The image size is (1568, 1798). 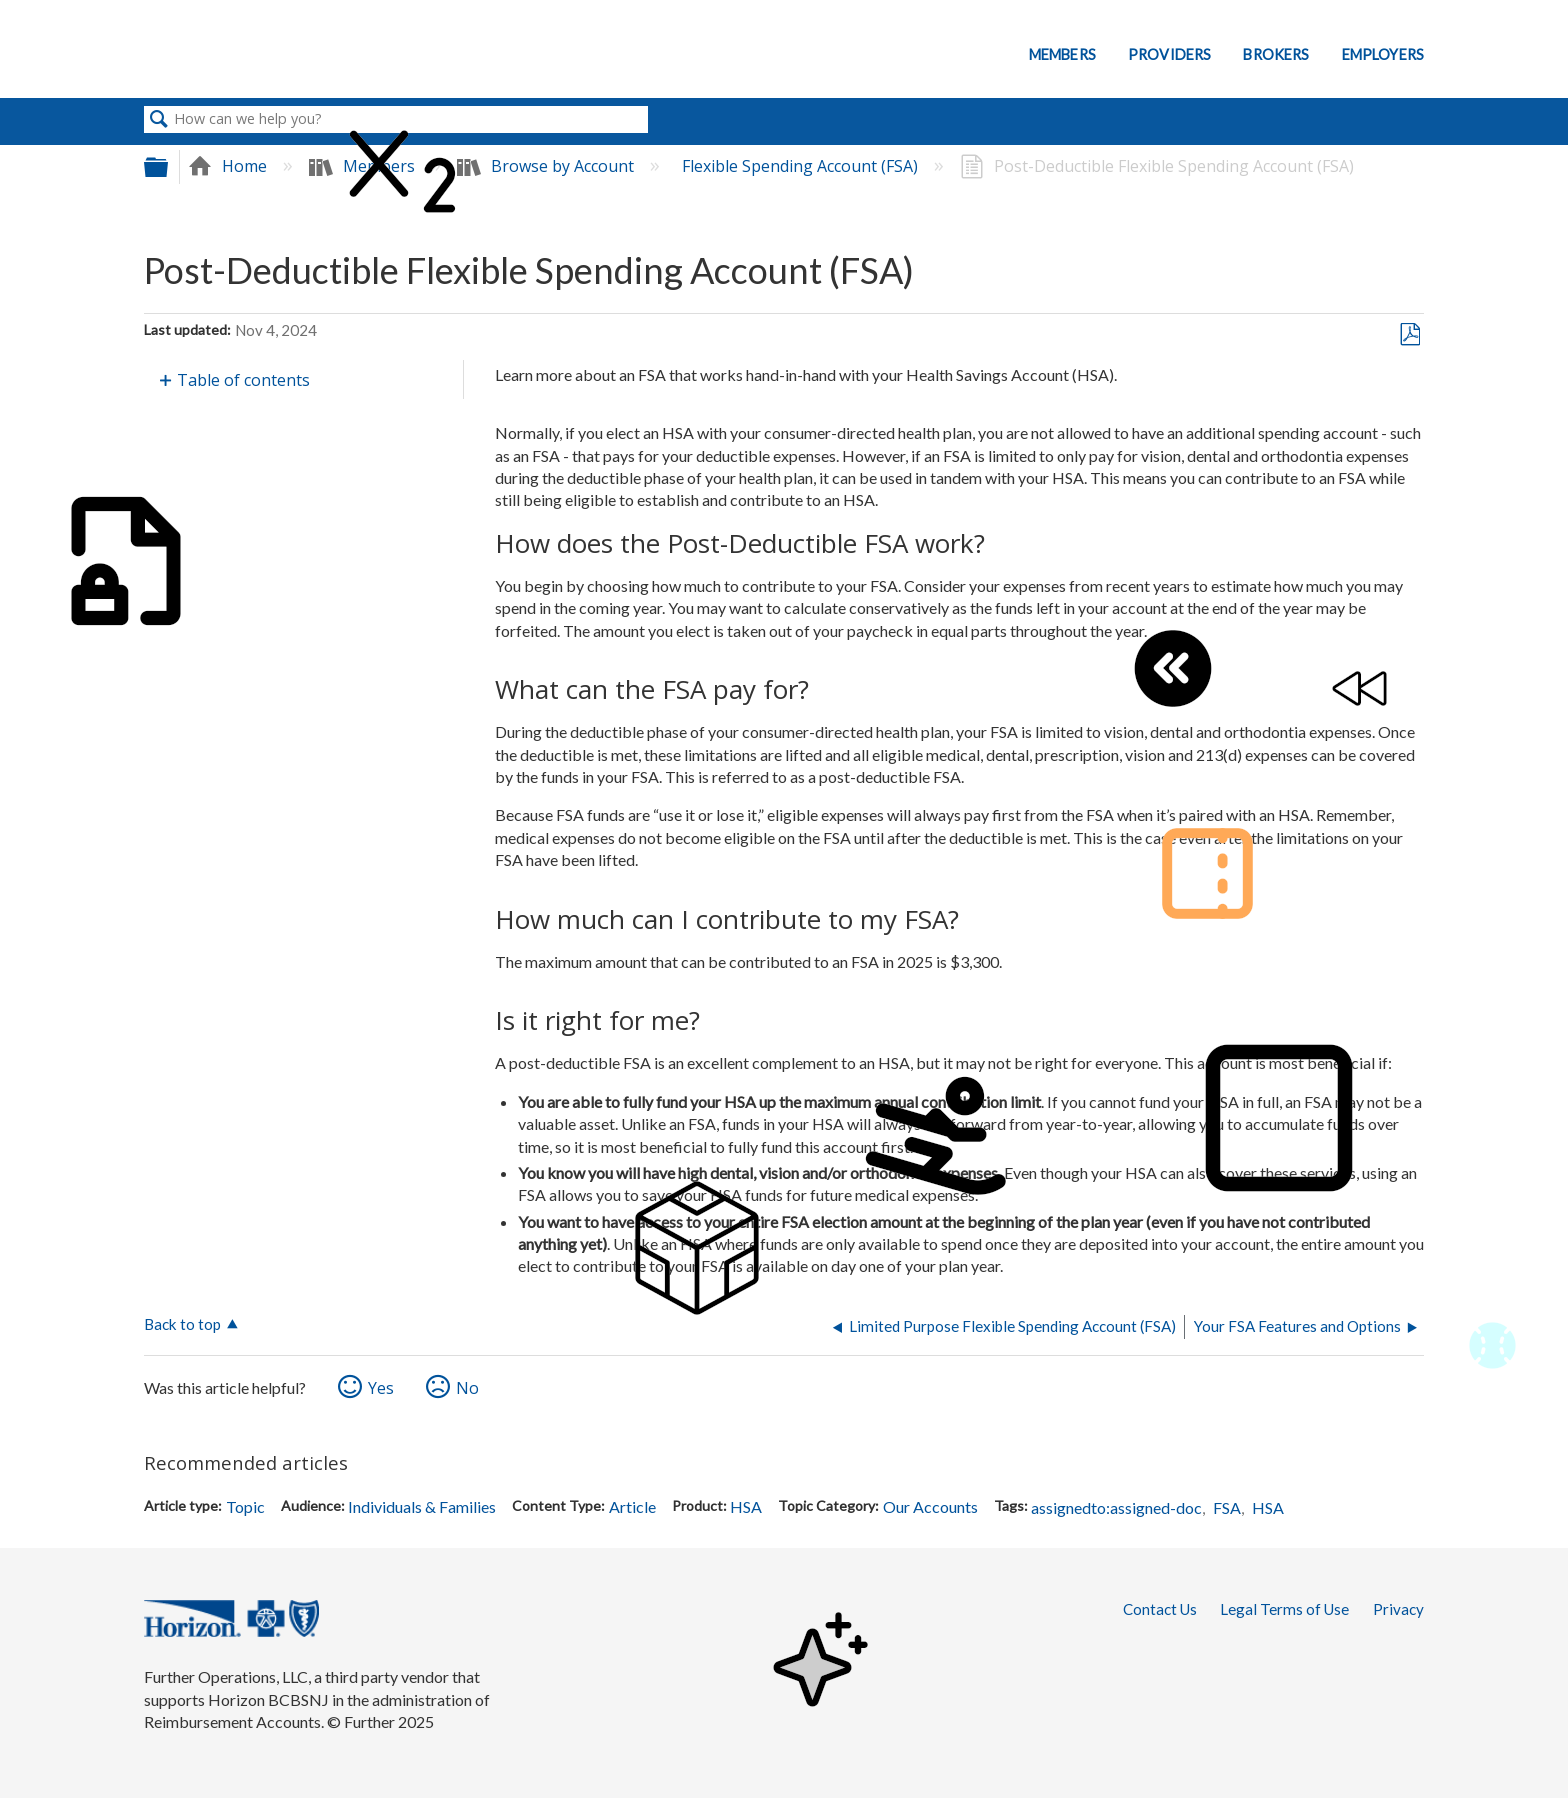 What do you see at coordinates (1279, 1118) in the screenshot?
I see `define a selection area` at bounding box center [1279, 1118].